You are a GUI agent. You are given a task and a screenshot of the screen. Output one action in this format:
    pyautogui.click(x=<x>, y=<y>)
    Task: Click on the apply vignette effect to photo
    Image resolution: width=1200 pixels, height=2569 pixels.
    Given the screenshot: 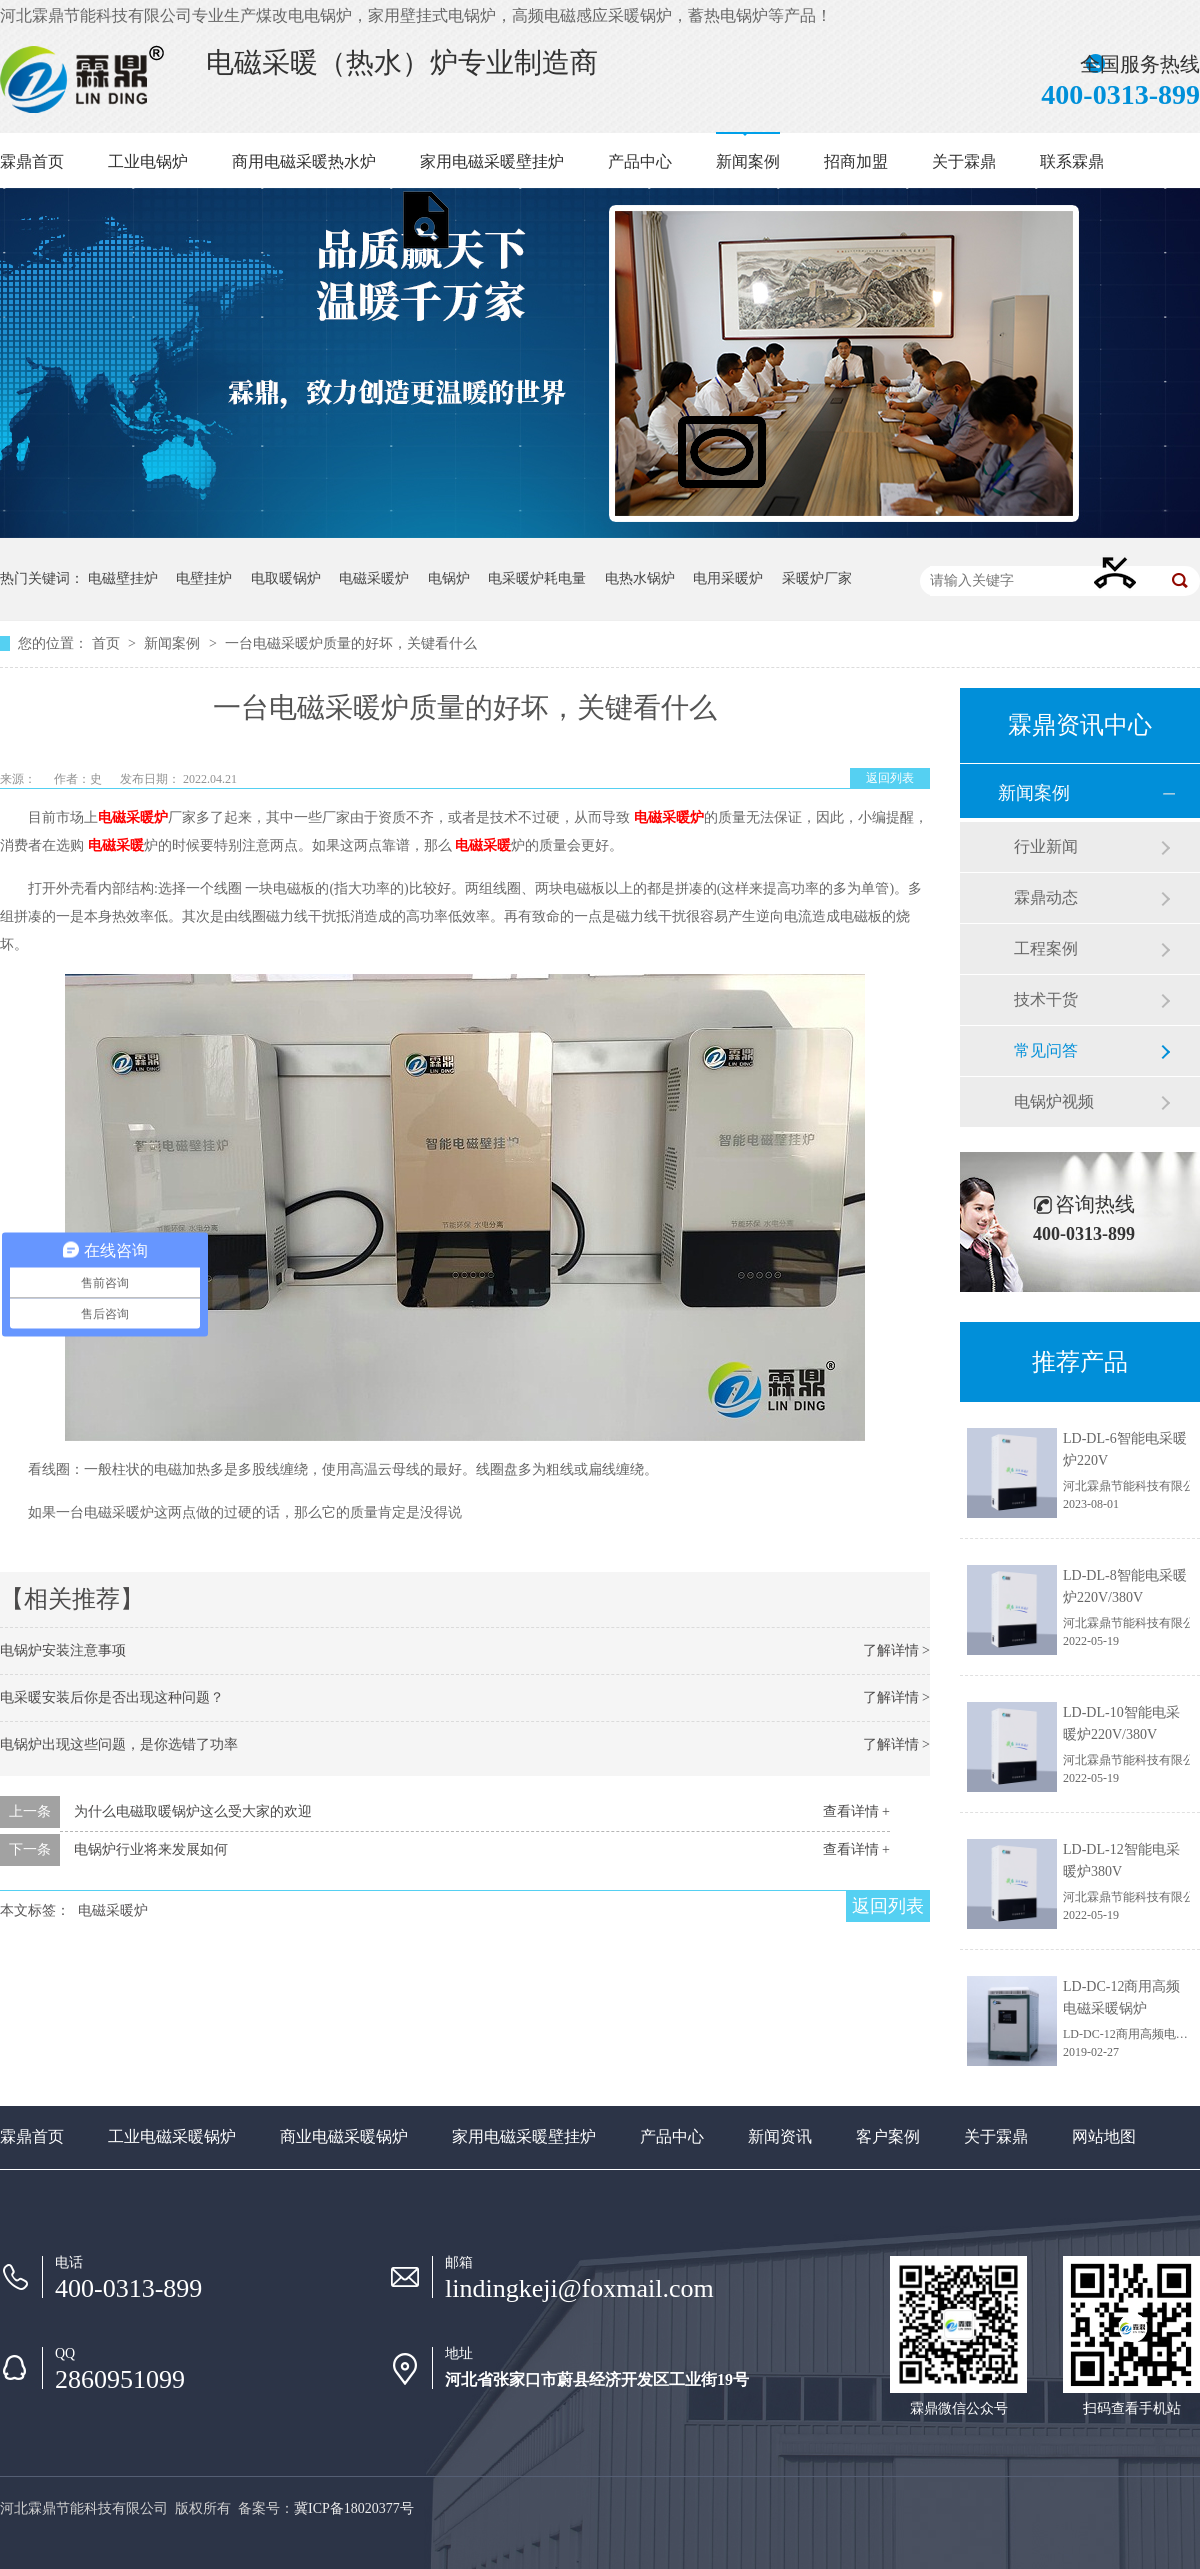 What is the action you would take?
    pyautogui.click(x=722, y=452)
    